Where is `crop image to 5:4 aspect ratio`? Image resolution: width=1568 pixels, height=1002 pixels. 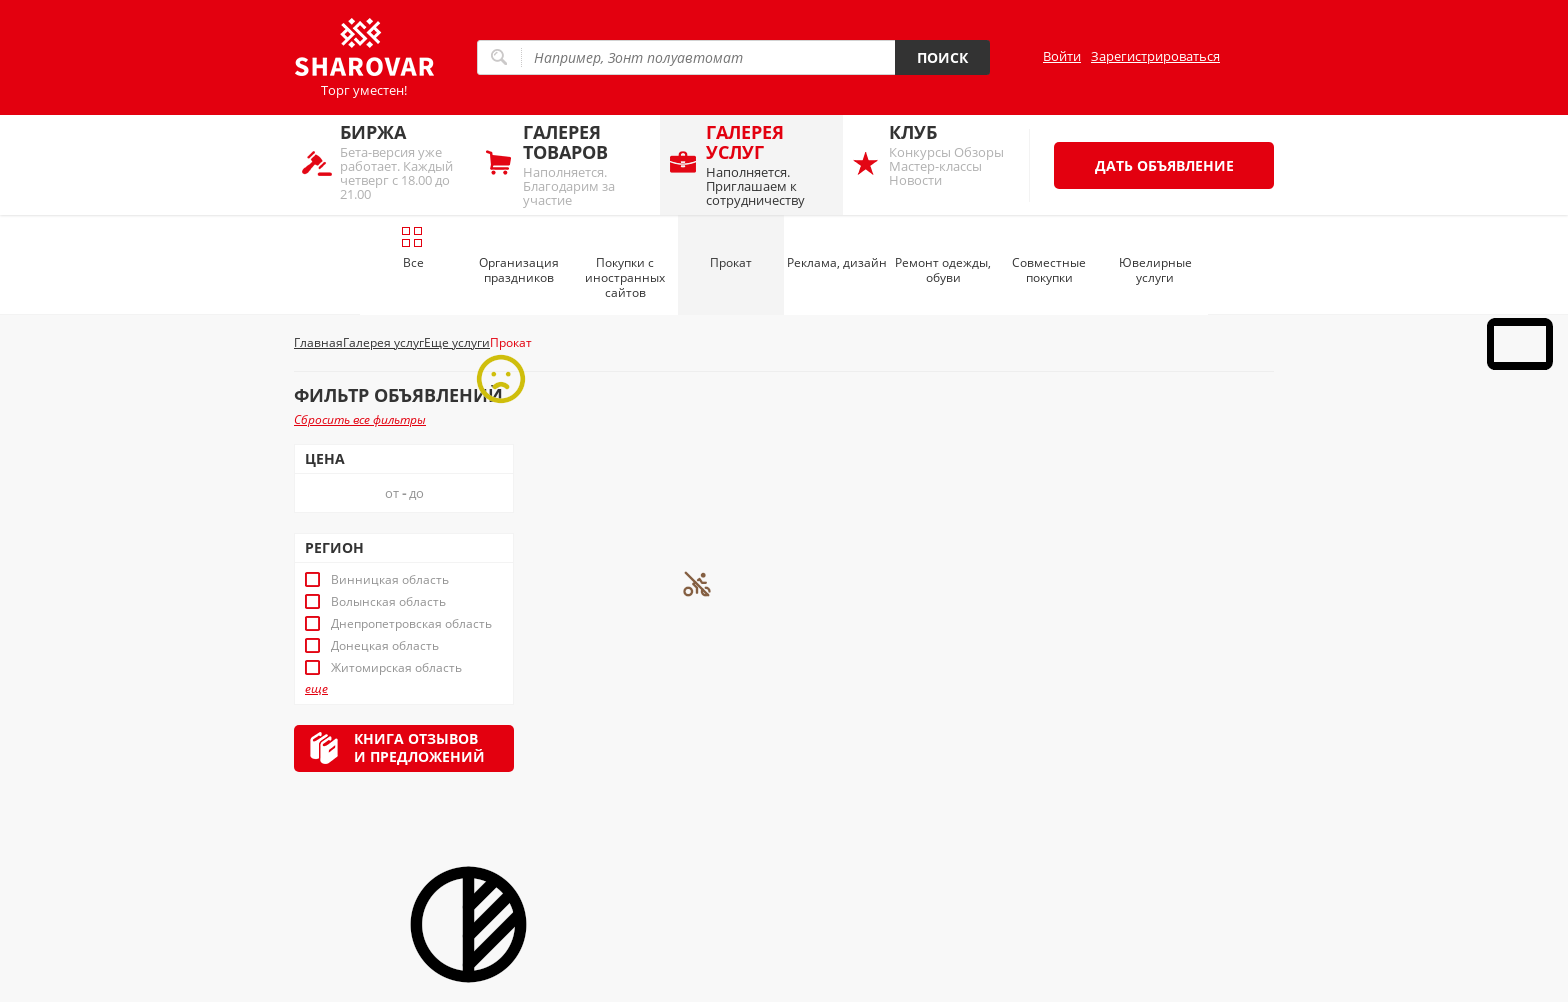
crop image to 5:4 aspect ratio is located at coordinates (1520, 344).